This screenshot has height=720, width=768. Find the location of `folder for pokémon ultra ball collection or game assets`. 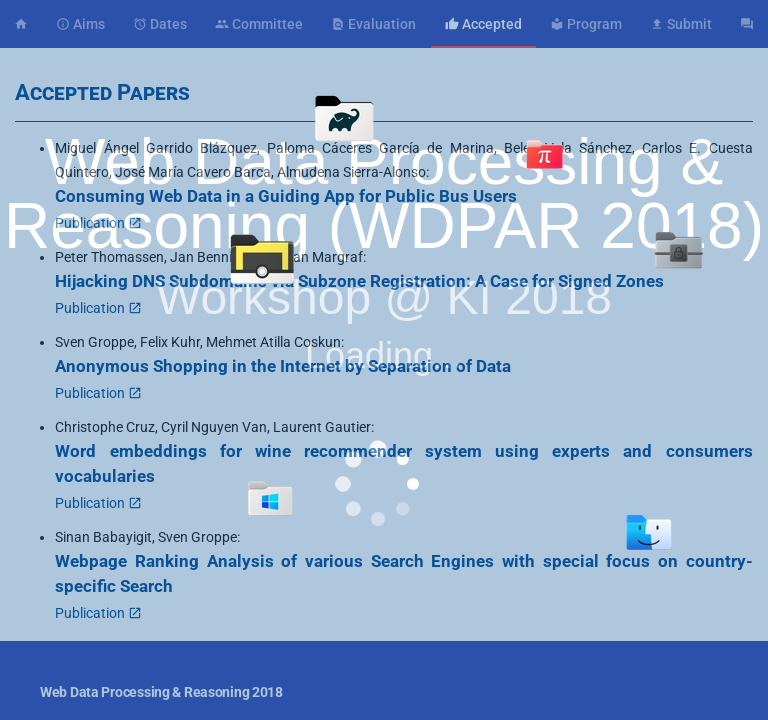

folder for pokémon ultra ball collection or game assets is located at coordinates (262, 261).